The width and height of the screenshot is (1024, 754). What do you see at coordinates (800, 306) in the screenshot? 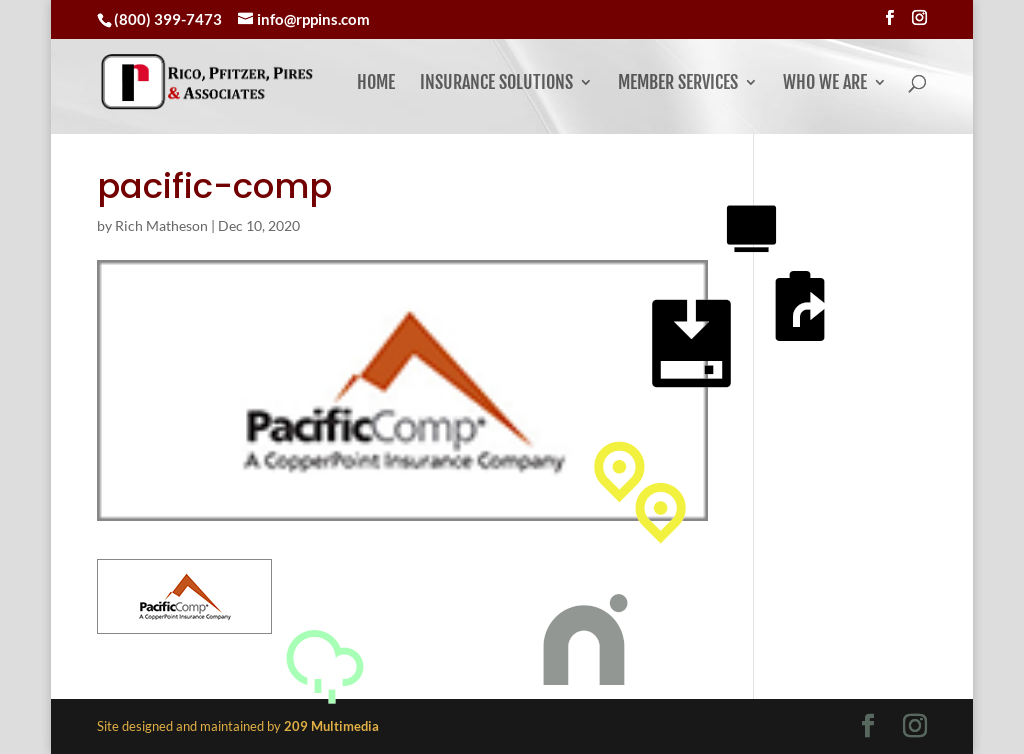
I see `share battery power with another device` at bounding box center [800, 306].